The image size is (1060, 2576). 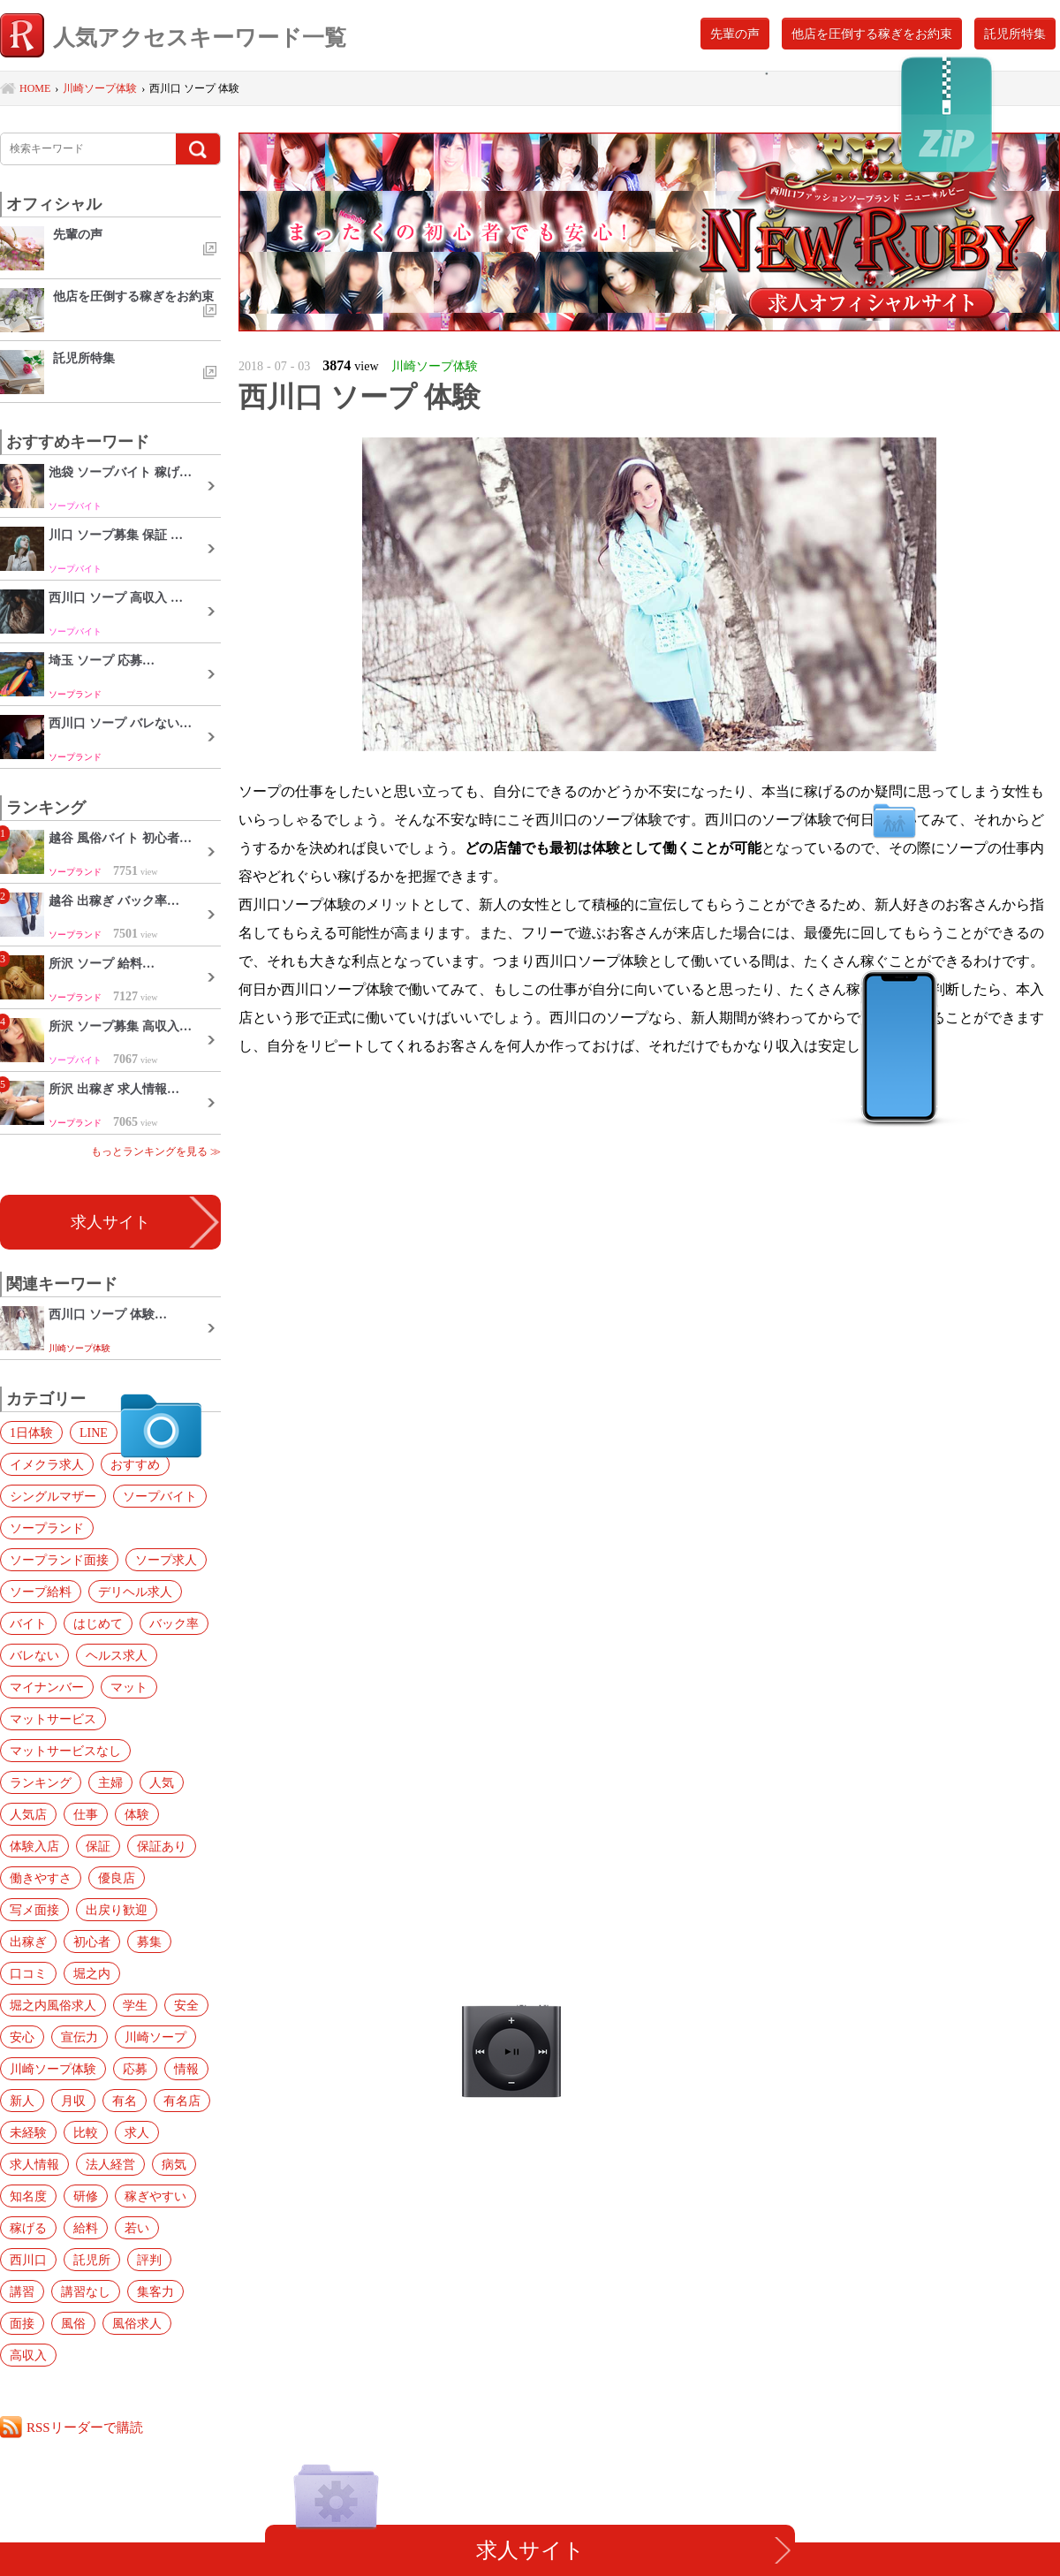 What do you see at coordinates (894, 820) in the screenshot?
I see `open the family shared folder` at bounding box center [894, 820].